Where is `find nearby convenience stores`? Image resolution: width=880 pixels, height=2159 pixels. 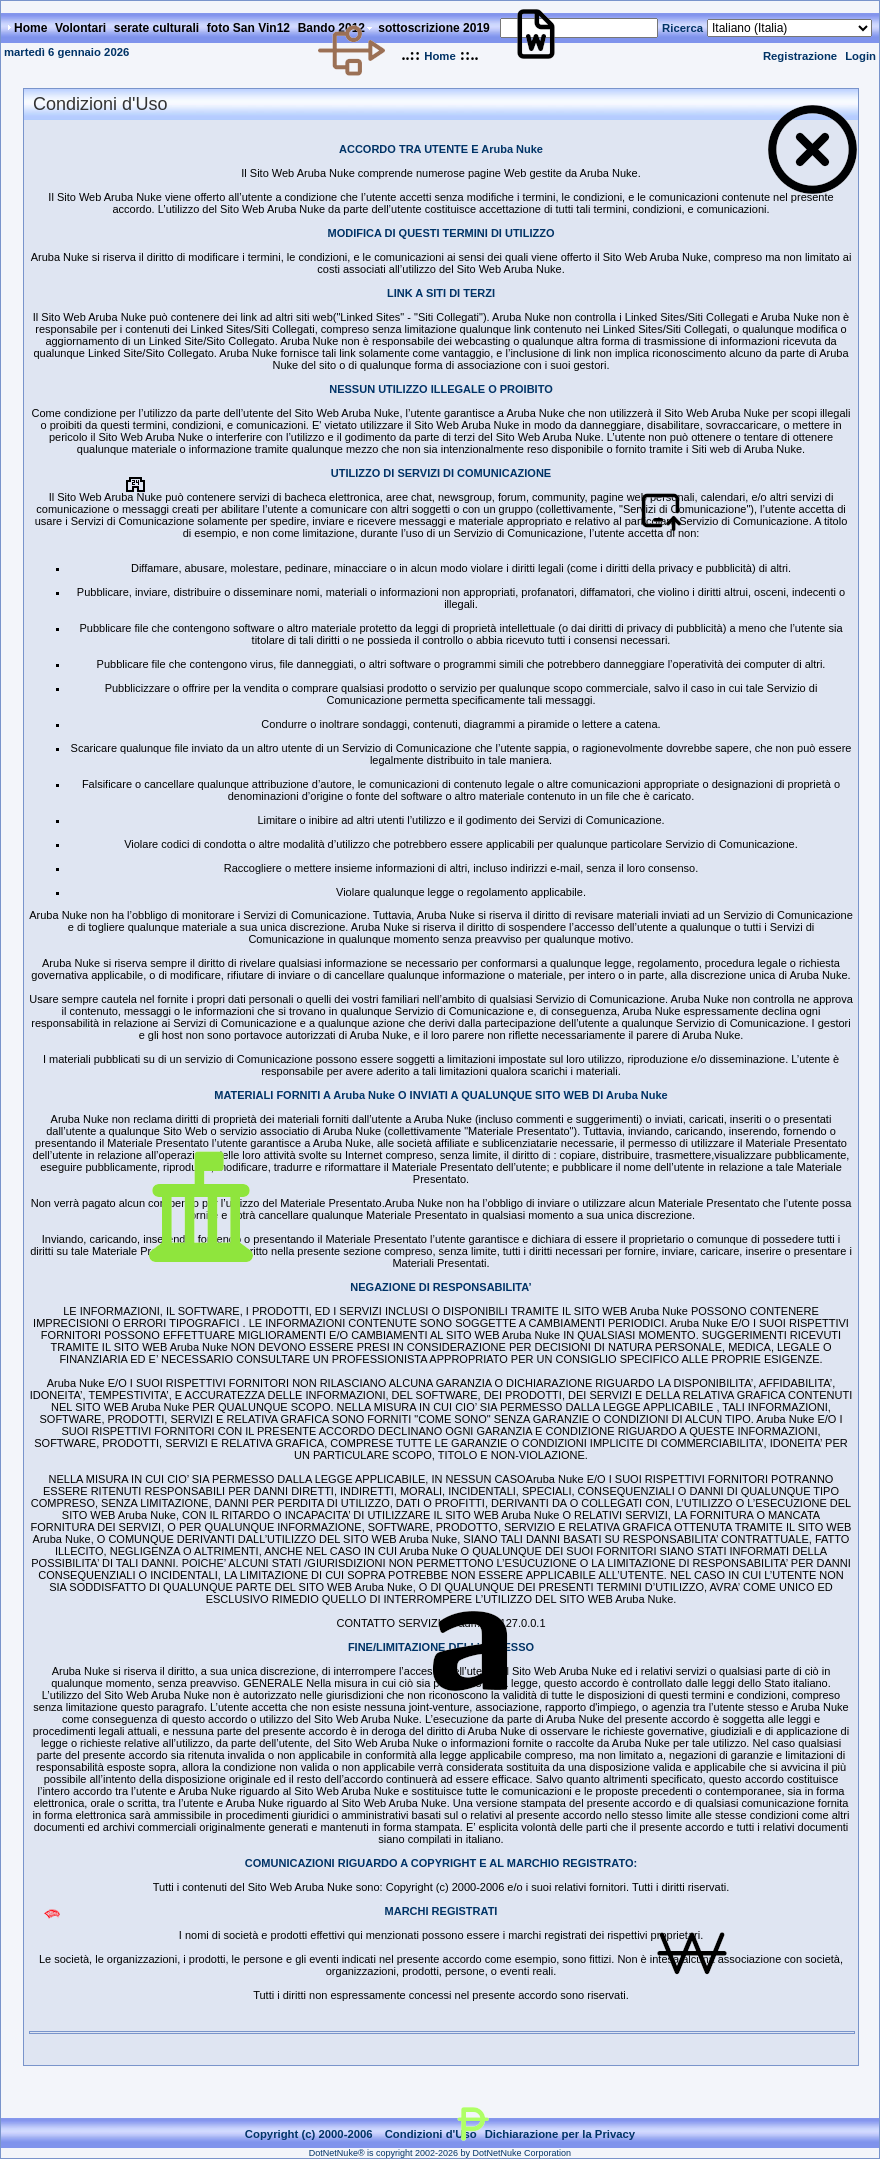
find nearby convenience stores is located at coordinates (135, 484).